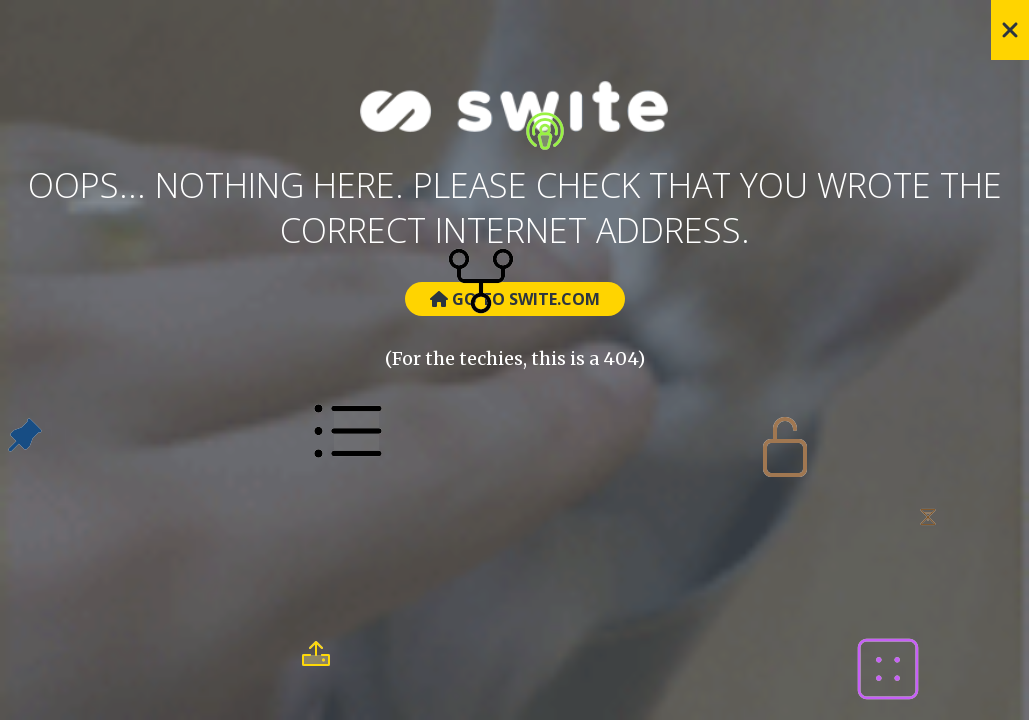  I want to click on pin this item to keep it visible, so click(24, 435).